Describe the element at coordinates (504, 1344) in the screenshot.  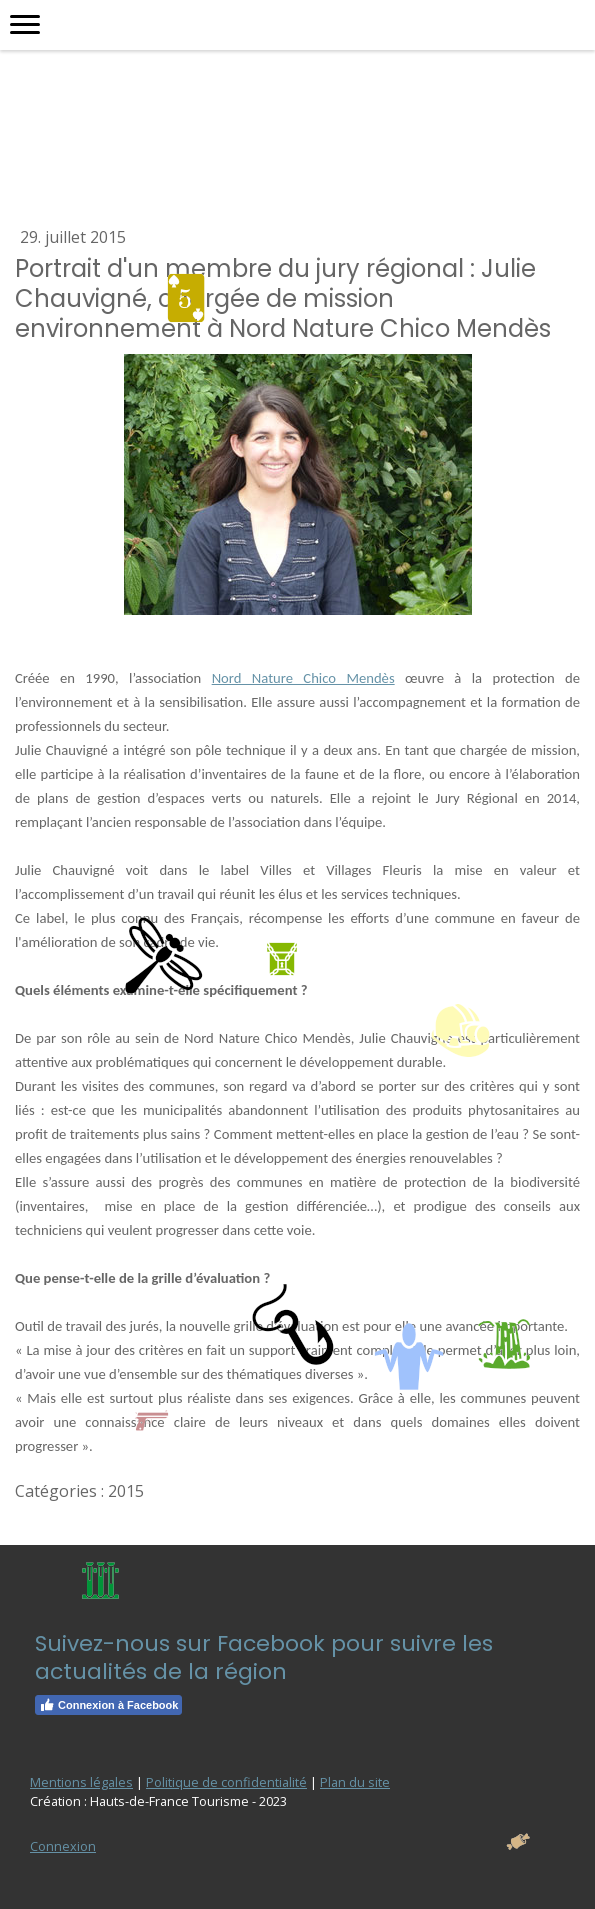
I see `view waterfall location or landmark` at that location.